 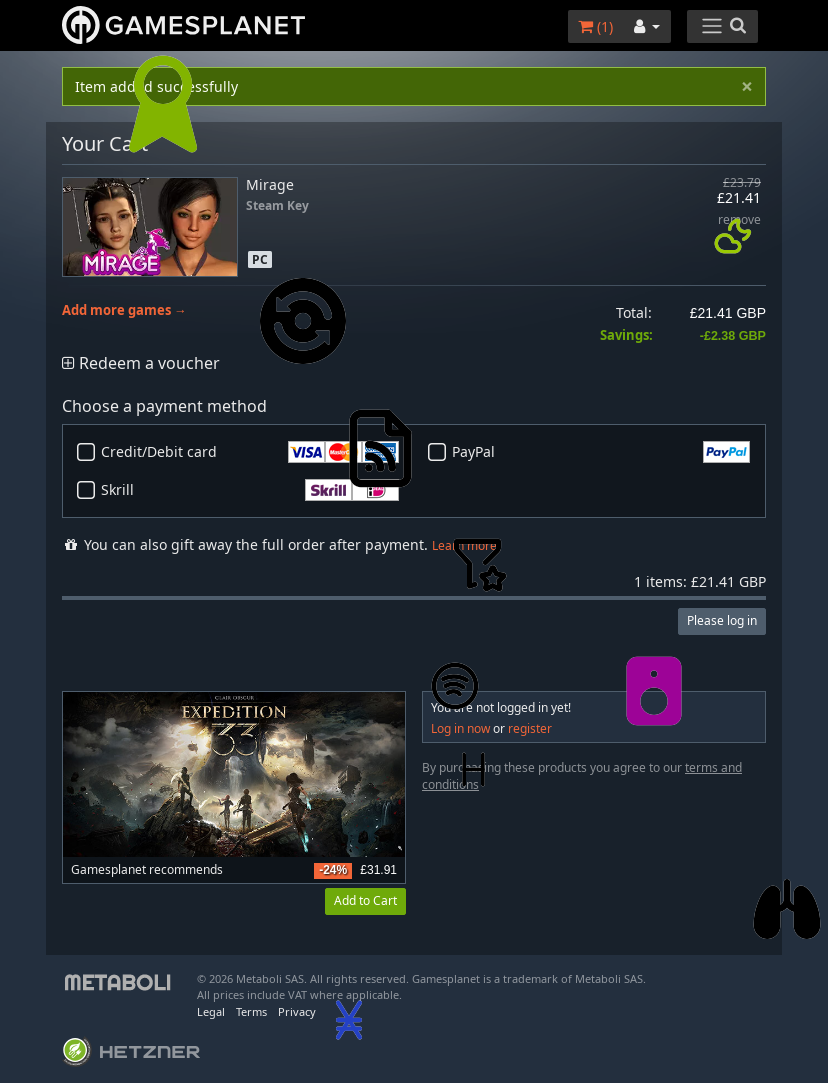 I want to click on access respiratory health information, so click(x=787, y=909).